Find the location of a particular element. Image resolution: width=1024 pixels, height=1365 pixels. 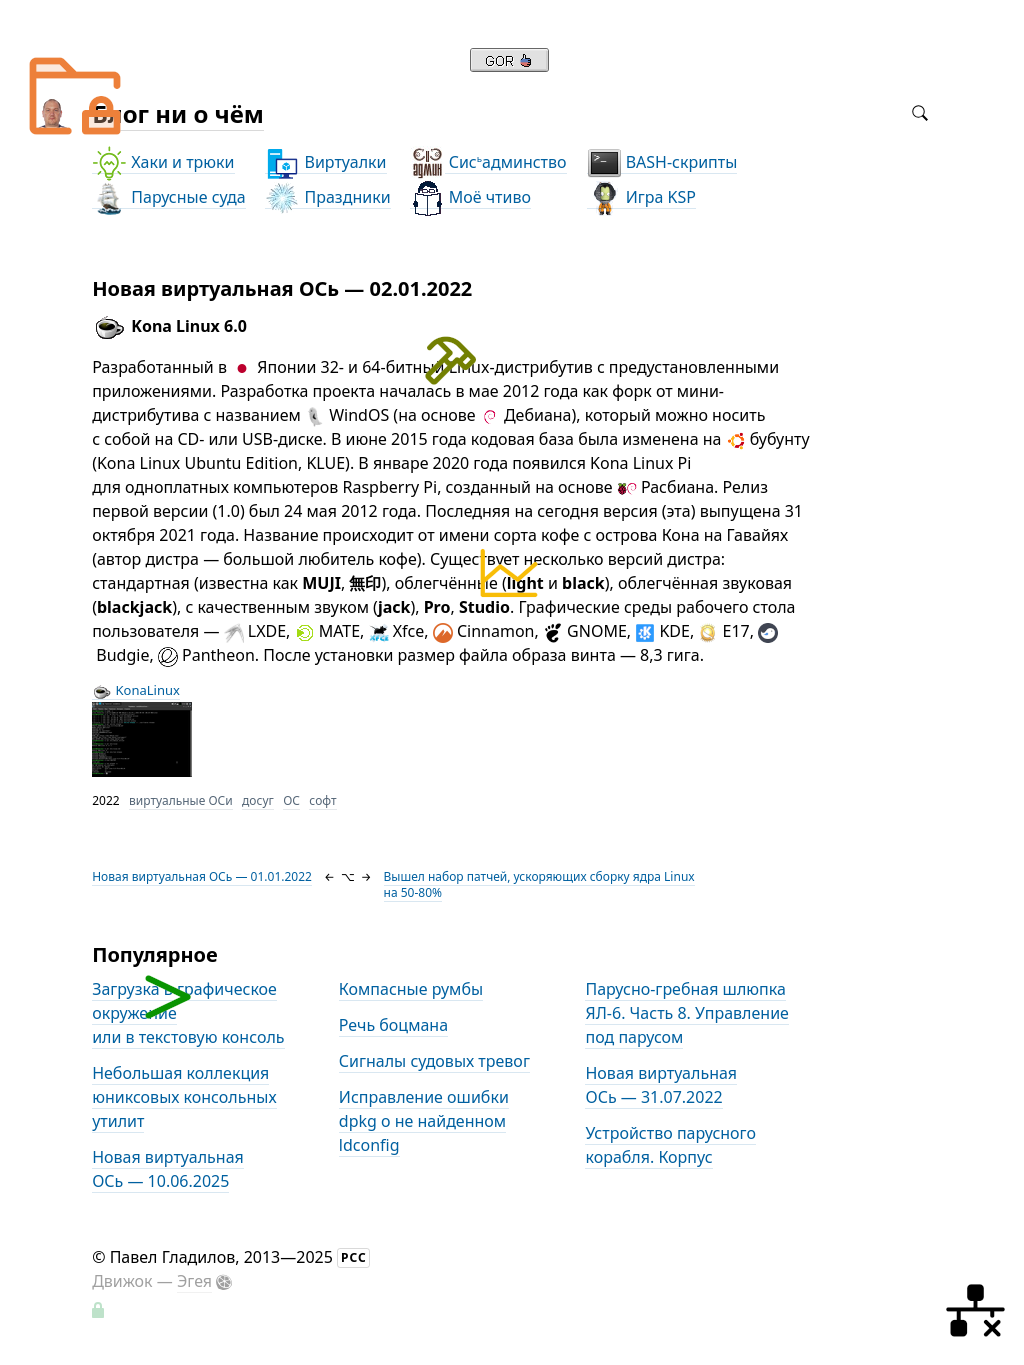

navigate to the next item or page is located at coordinates (165, 997).